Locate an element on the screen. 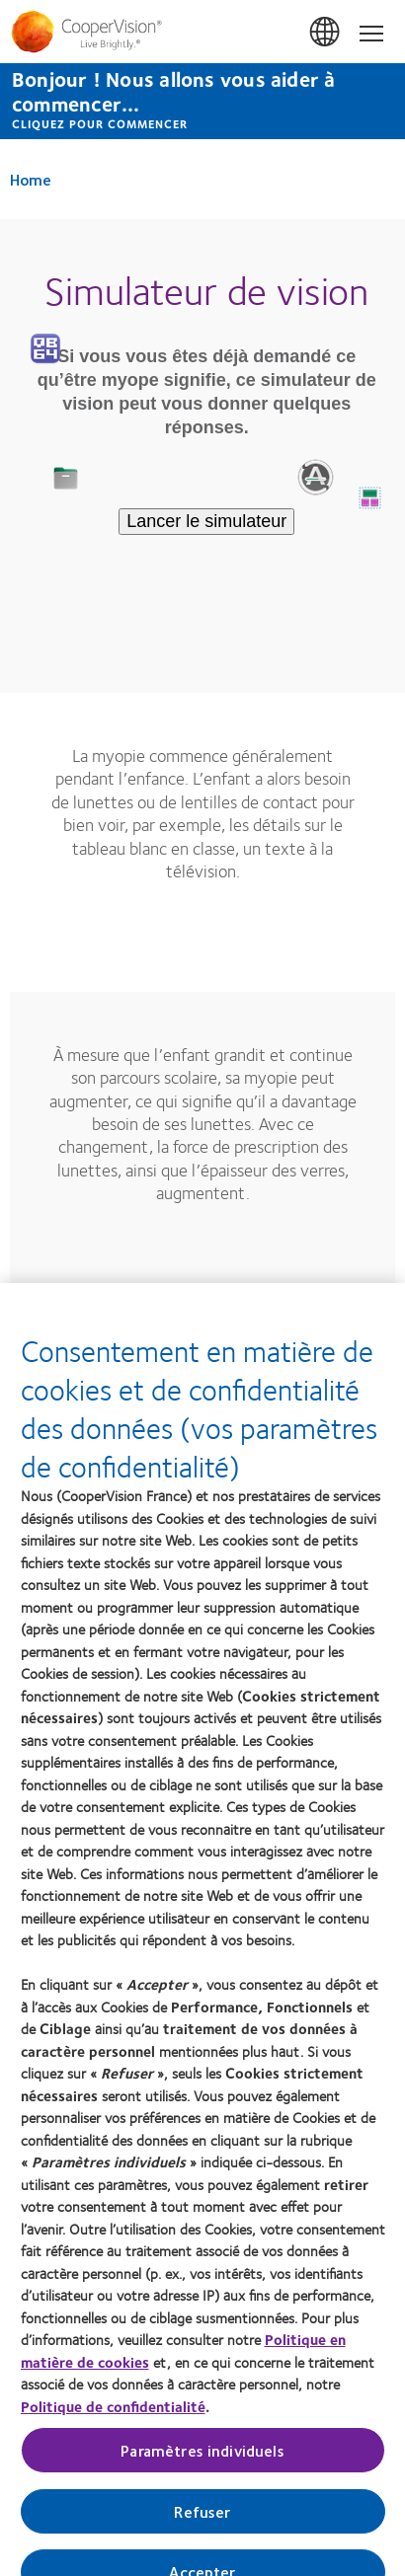 This screenshot has width=405, height=2576. open the software update manager is located at coordinates (315, 477).